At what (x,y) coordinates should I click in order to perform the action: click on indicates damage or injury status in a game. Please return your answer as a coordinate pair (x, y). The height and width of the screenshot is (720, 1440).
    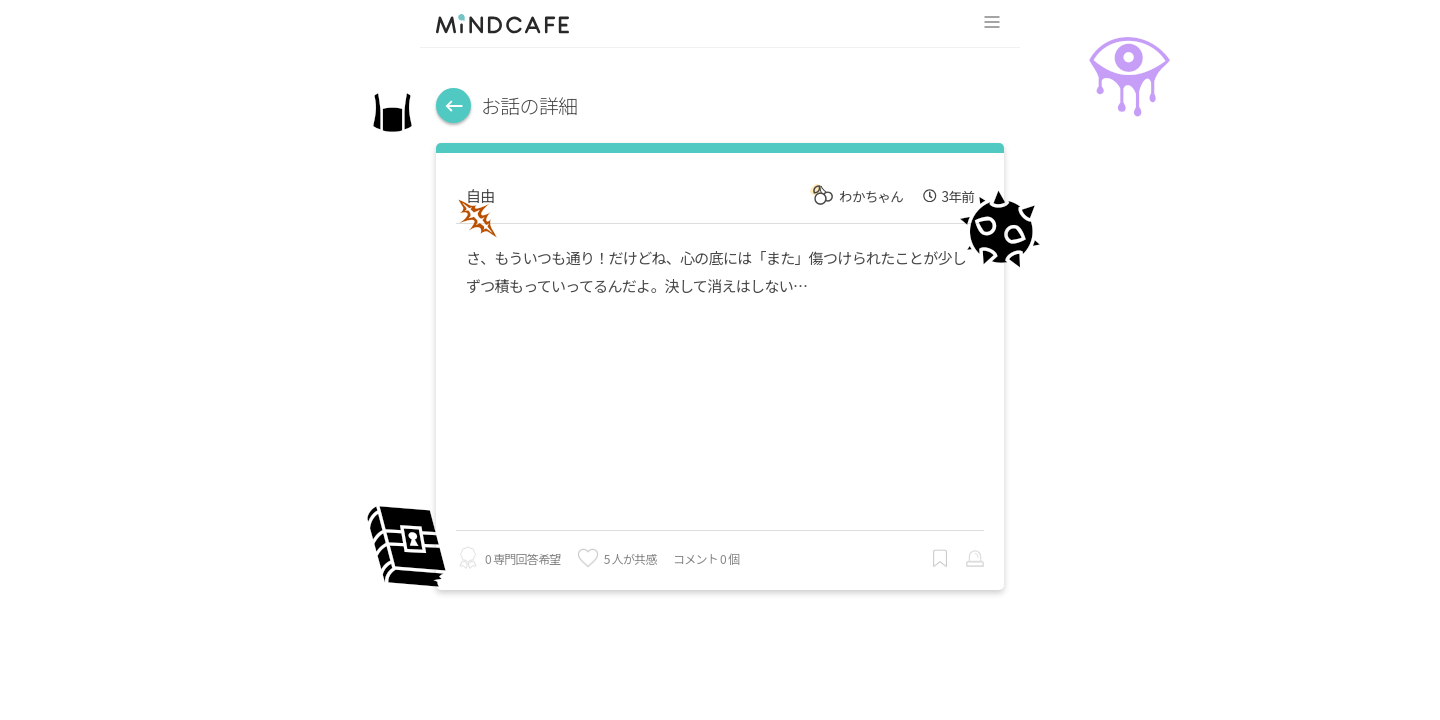
    Looking at the image, I should click on (477, 218).